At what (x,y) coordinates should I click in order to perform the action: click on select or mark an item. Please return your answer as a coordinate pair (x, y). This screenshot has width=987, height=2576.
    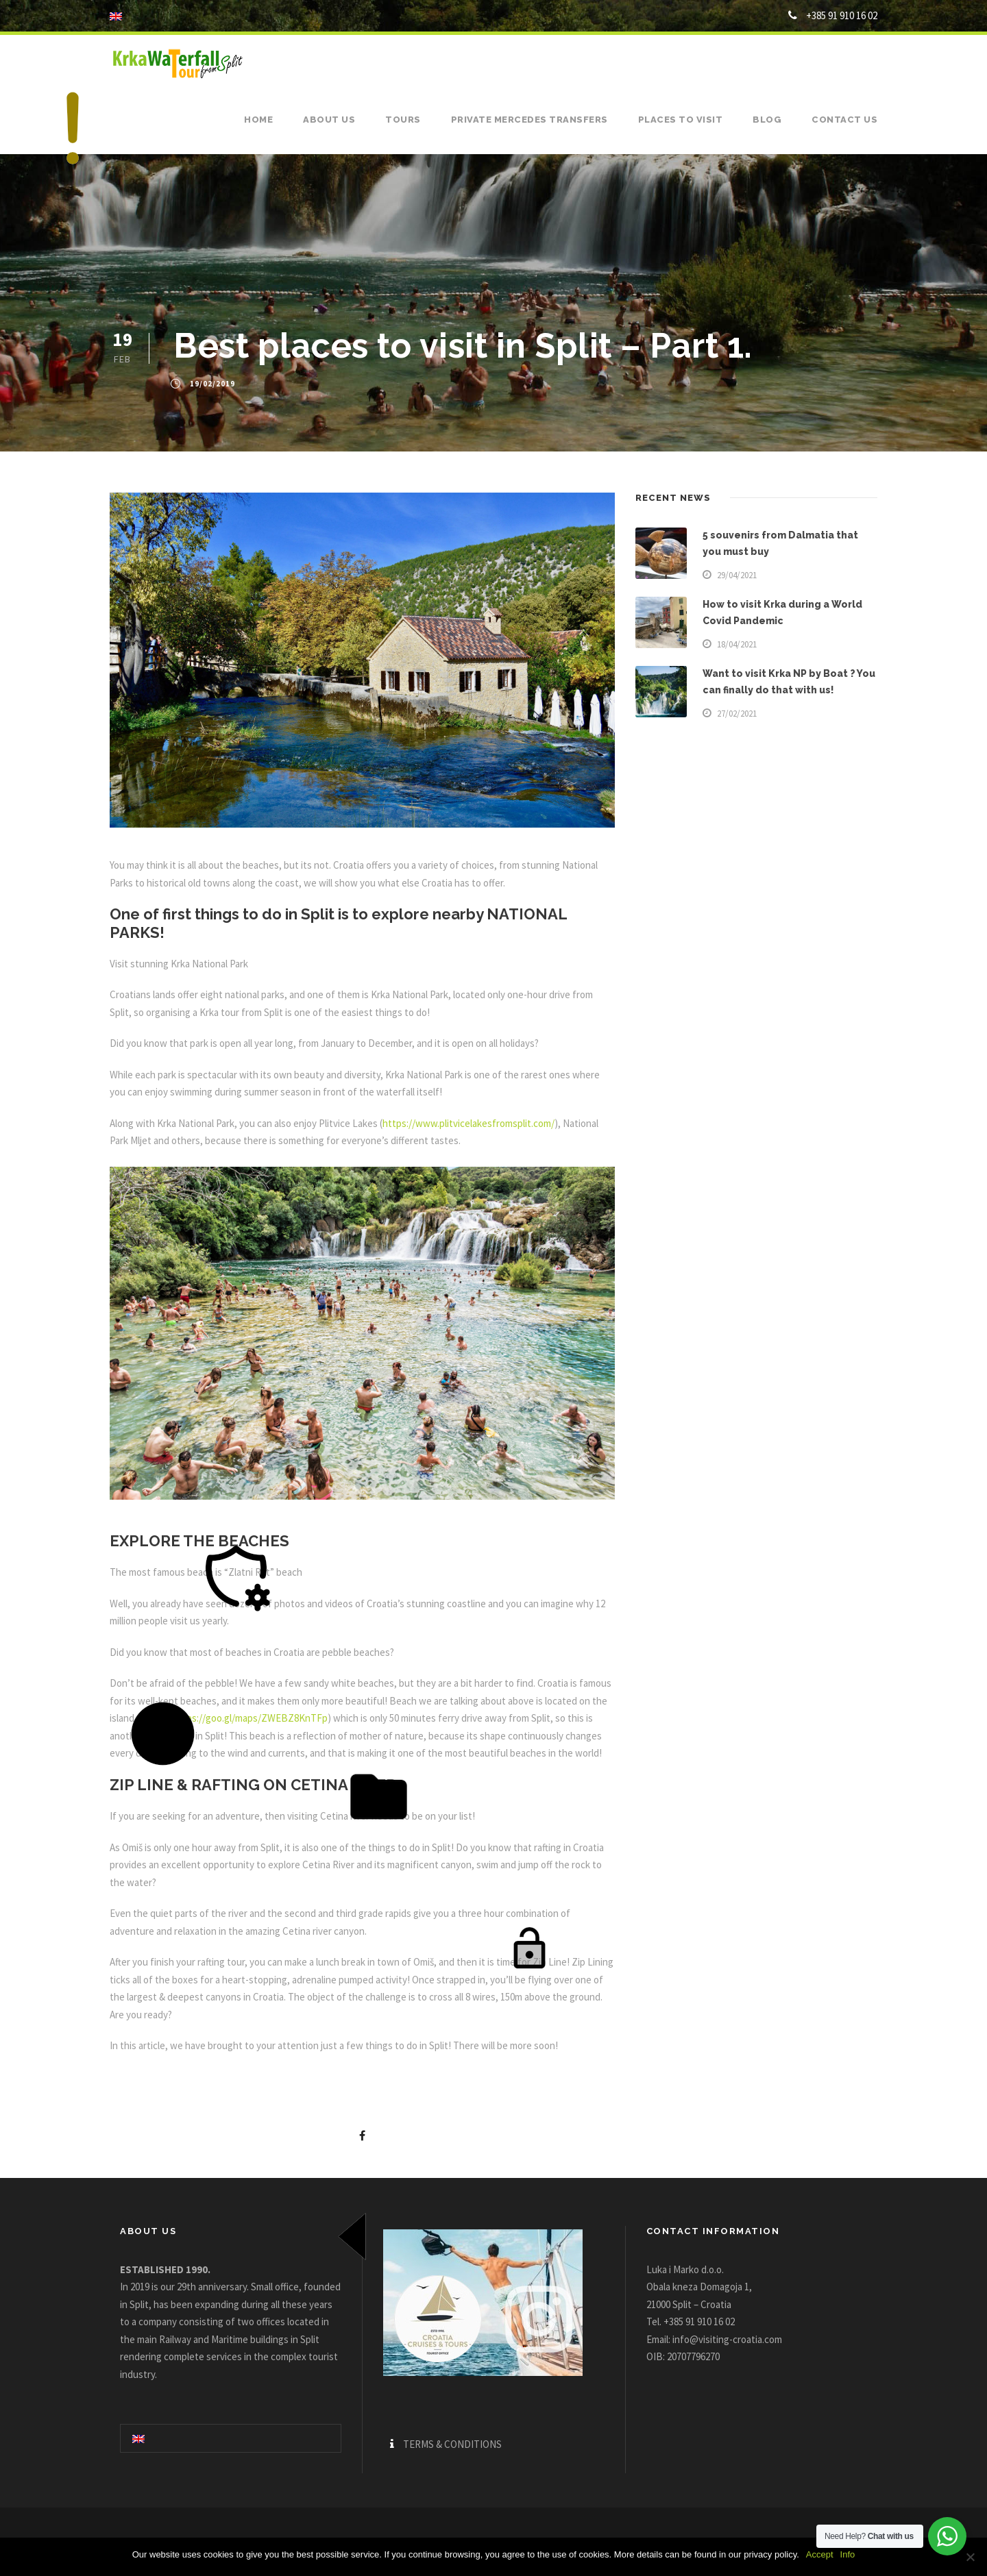
    Looking at the image, I should click on (162, 1733).